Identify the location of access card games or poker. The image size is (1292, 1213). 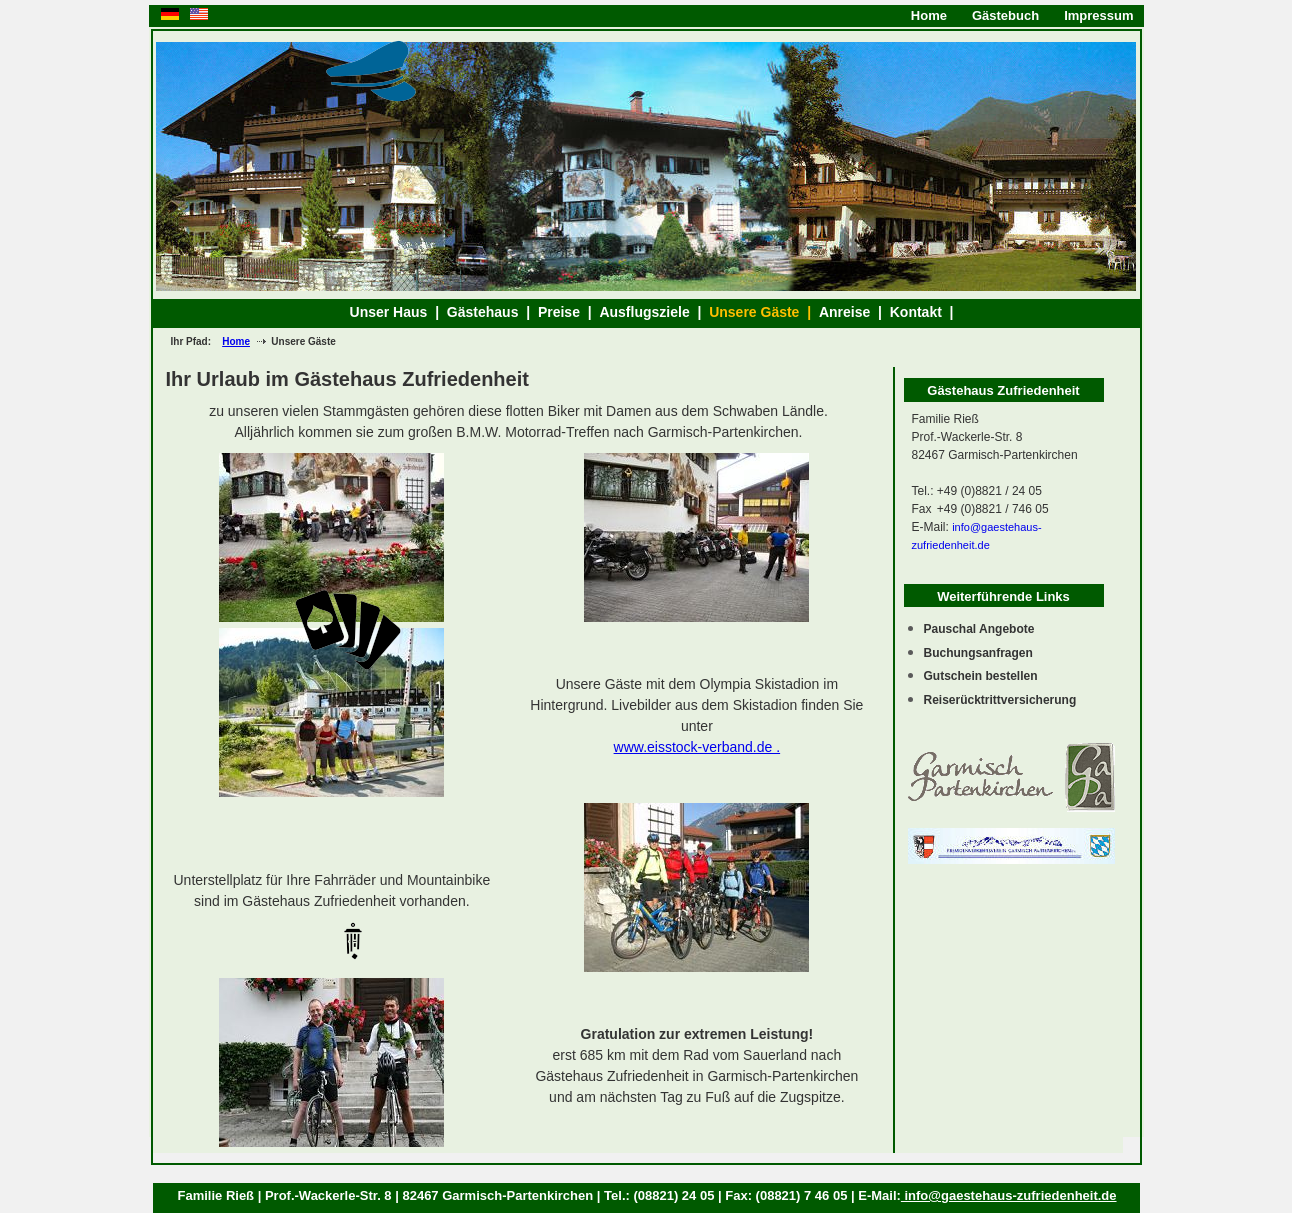
(348, 630).